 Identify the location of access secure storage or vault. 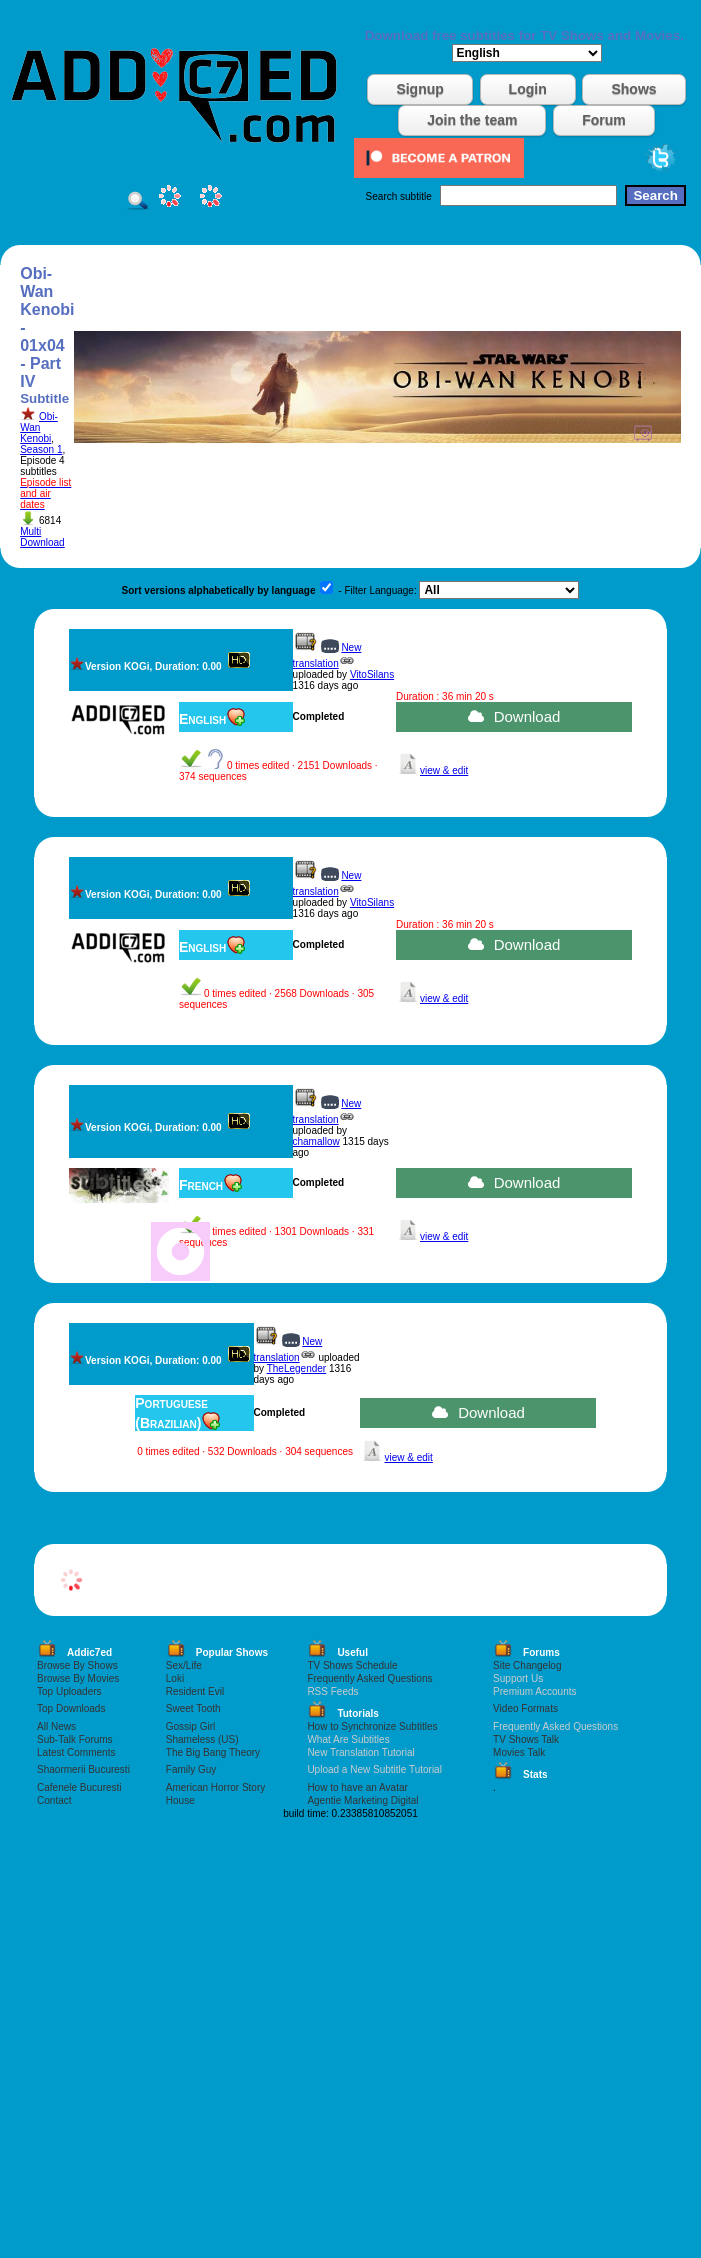
(643, 433).